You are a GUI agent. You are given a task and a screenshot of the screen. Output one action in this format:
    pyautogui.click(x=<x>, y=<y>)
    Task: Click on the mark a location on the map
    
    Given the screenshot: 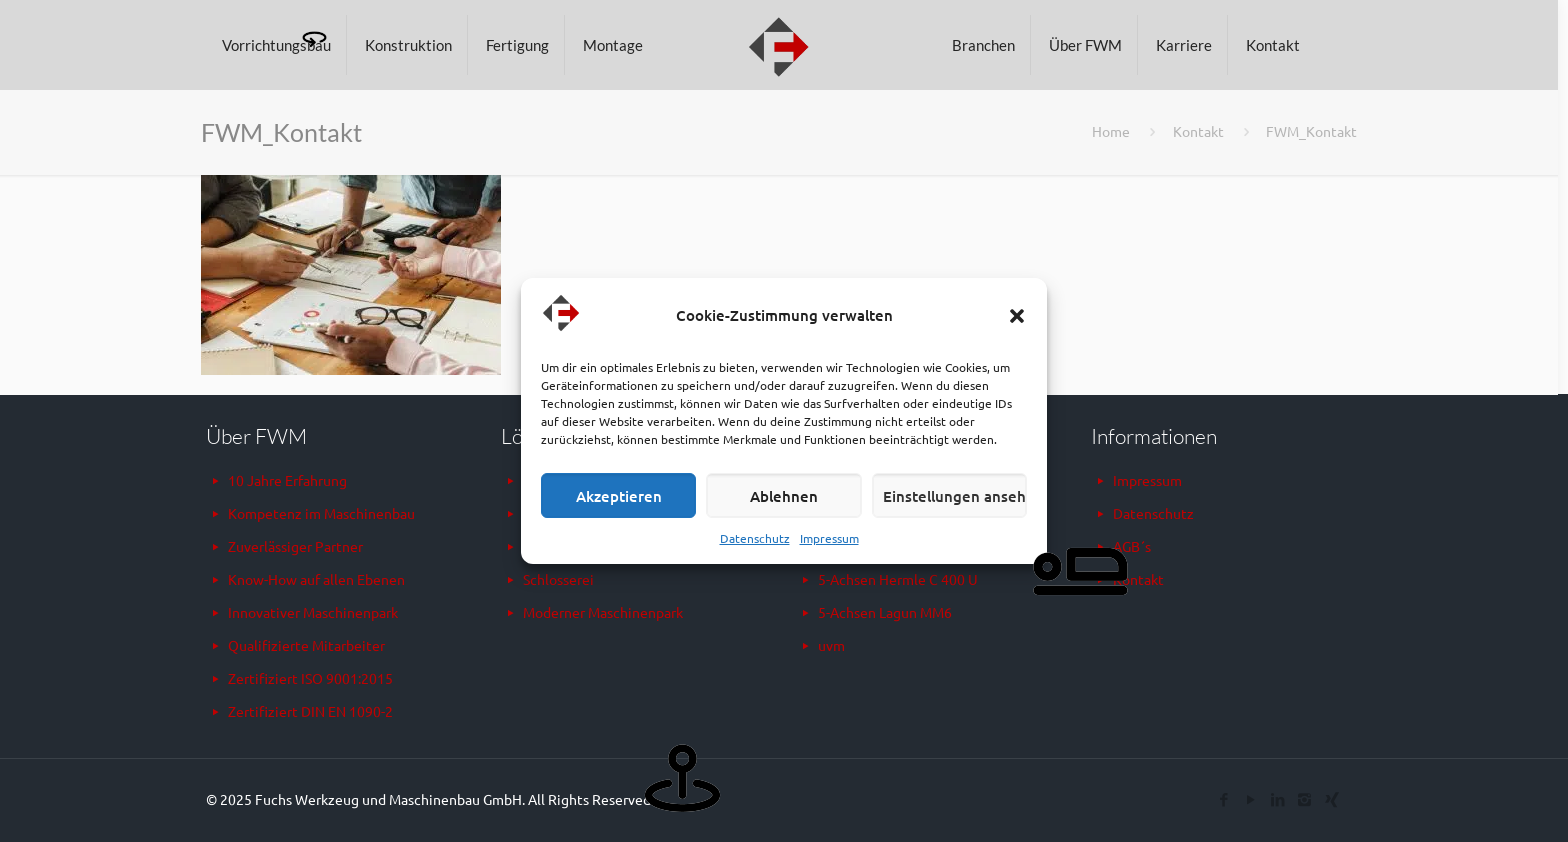 What is the action you would take?
    pyautogui.click(x=682, y=779)
    